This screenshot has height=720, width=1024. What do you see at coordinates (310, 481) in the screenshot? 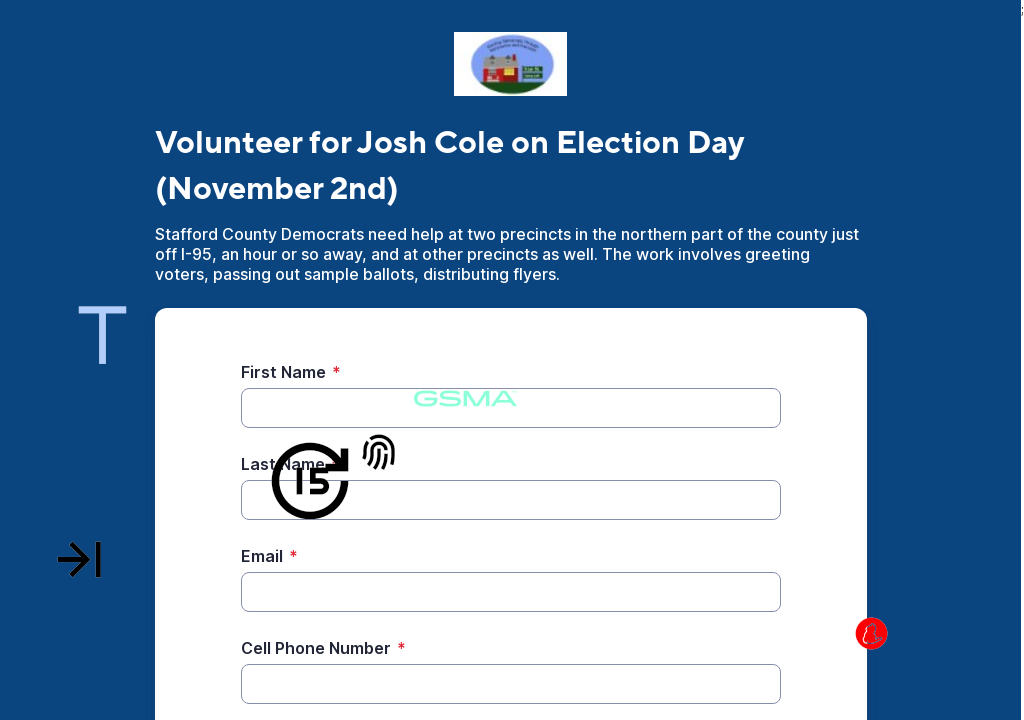
I see `skip forward 15 seconds` at bounding box center [310, 481].